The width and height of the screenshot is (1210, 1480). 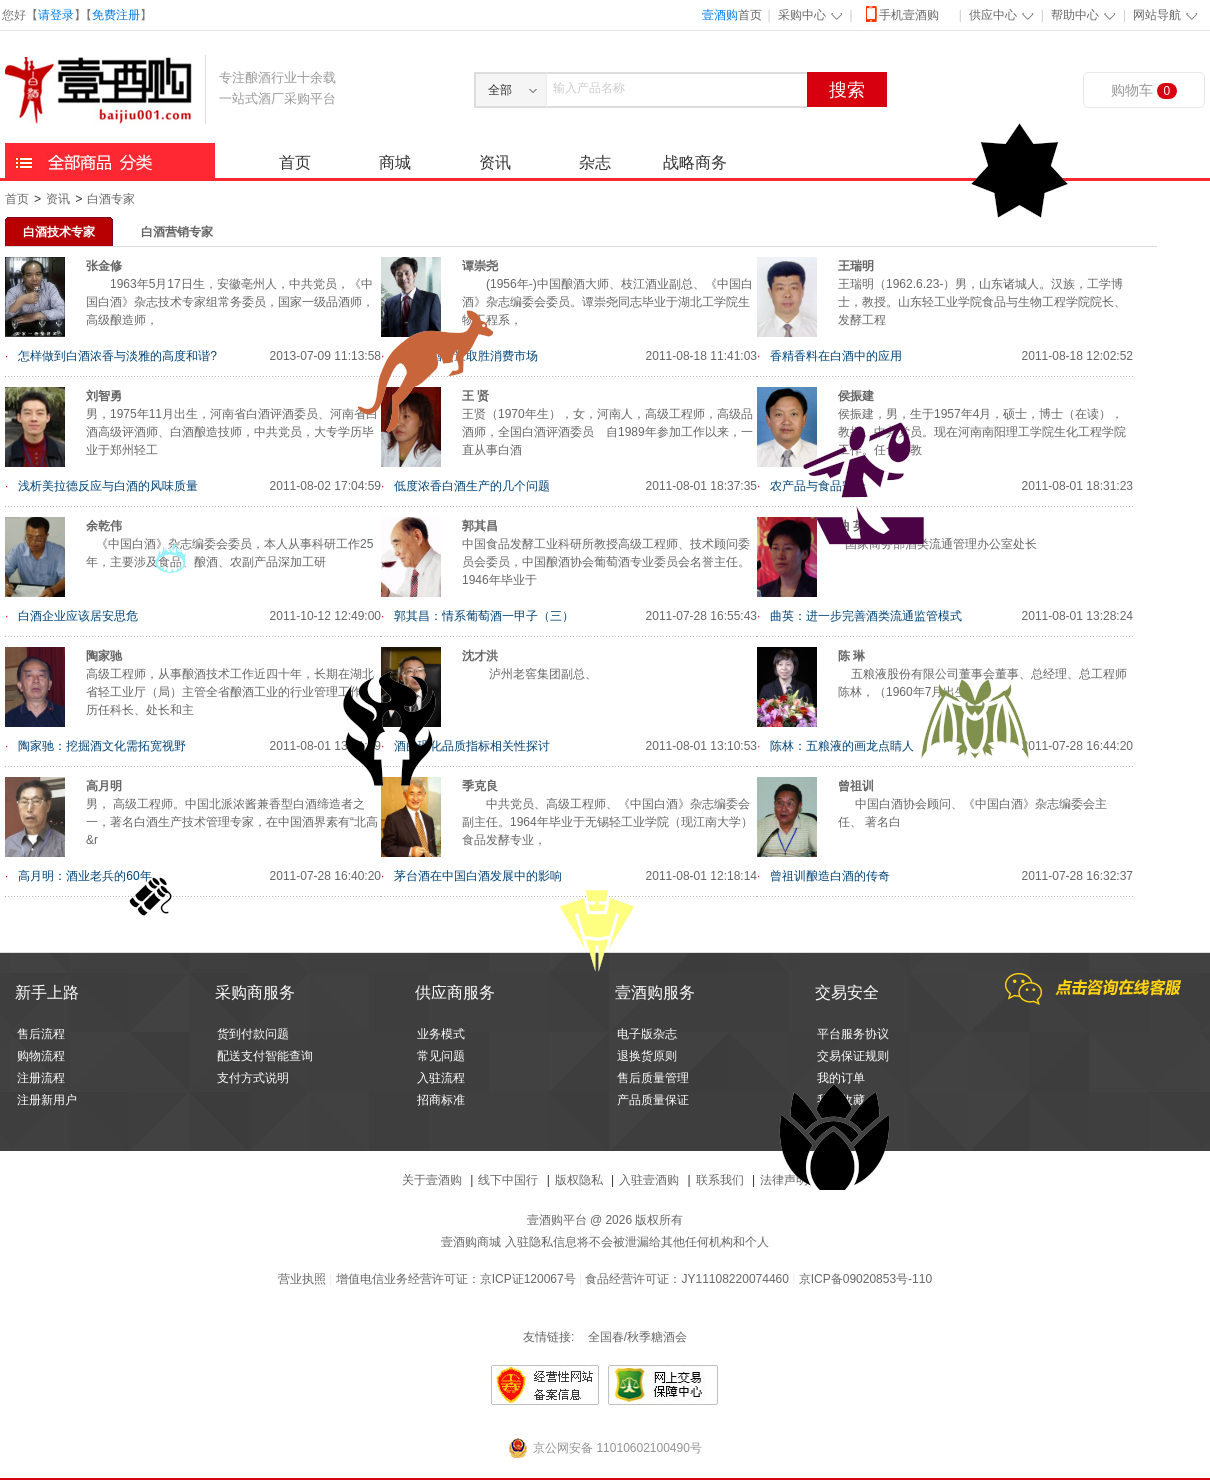 I want to click on the fool tarot card icon, so click(x=860, y=481).